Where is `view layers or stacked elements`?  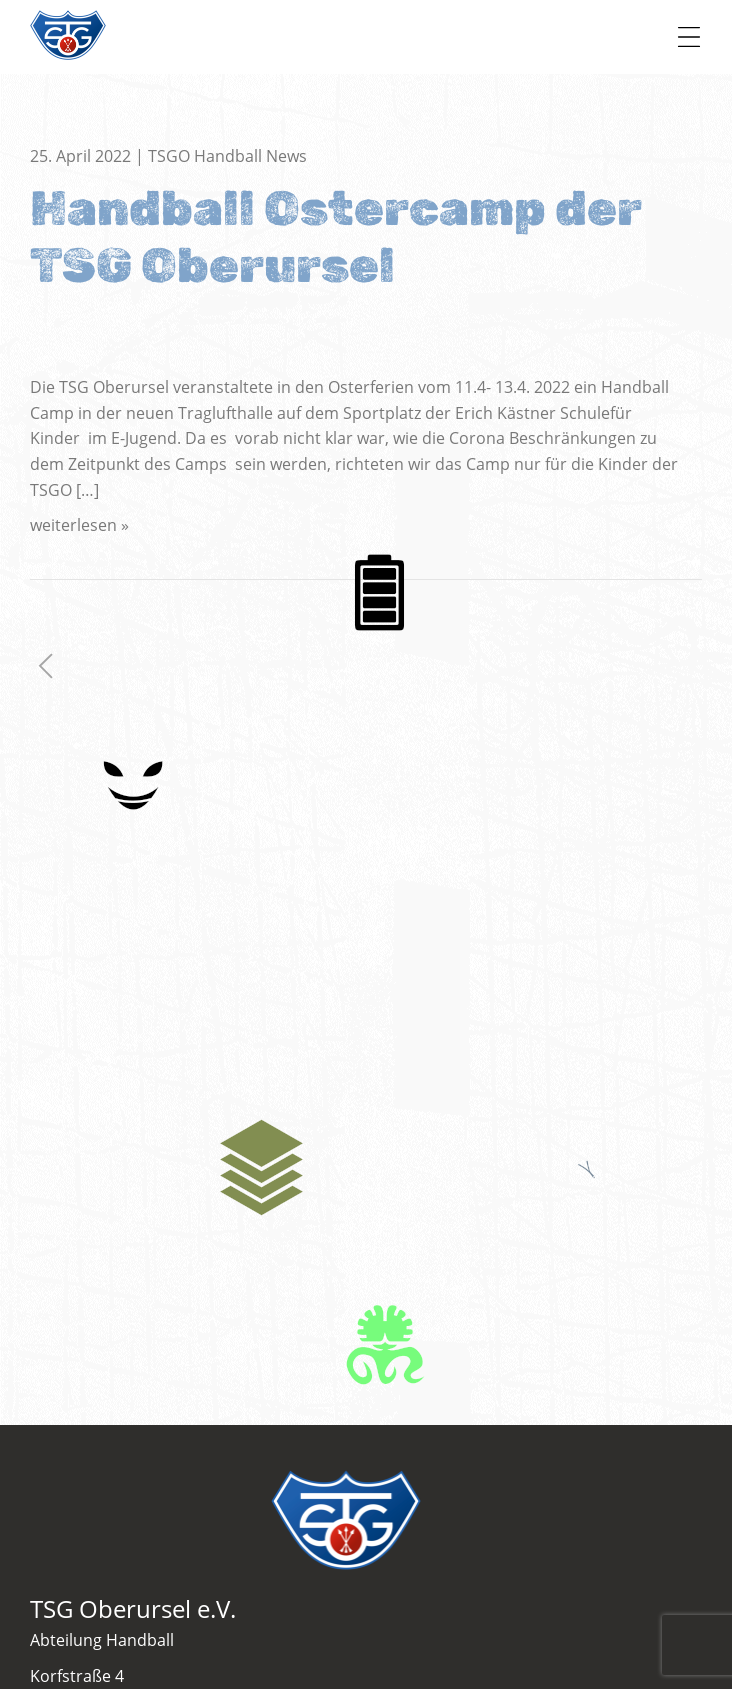
view layers or stacked elements is located at coordinates (261, 1167).